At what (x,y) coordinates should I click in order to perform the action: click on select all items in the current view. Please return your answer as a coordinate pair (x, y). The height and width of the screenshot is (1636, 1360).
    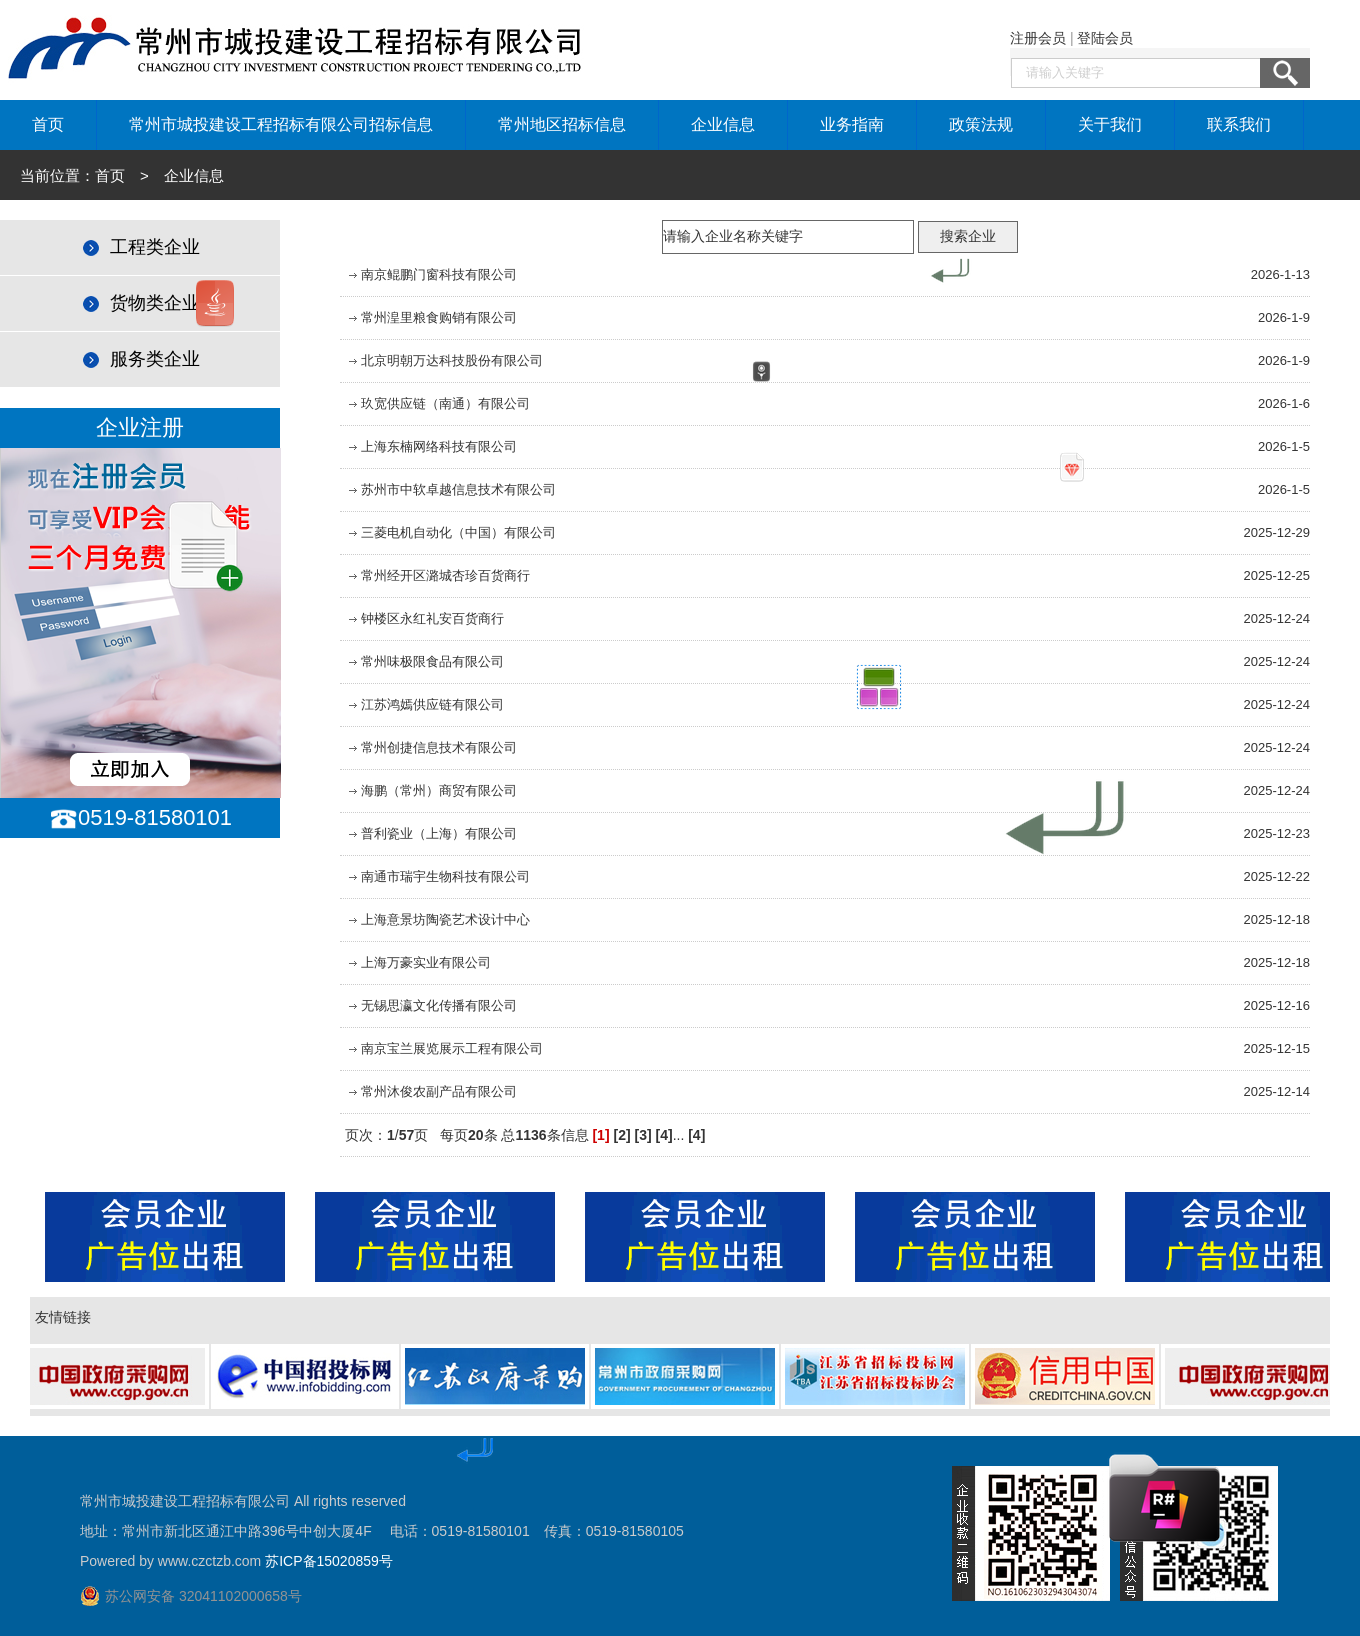
    Looking at the image, I should click on (879, 687).